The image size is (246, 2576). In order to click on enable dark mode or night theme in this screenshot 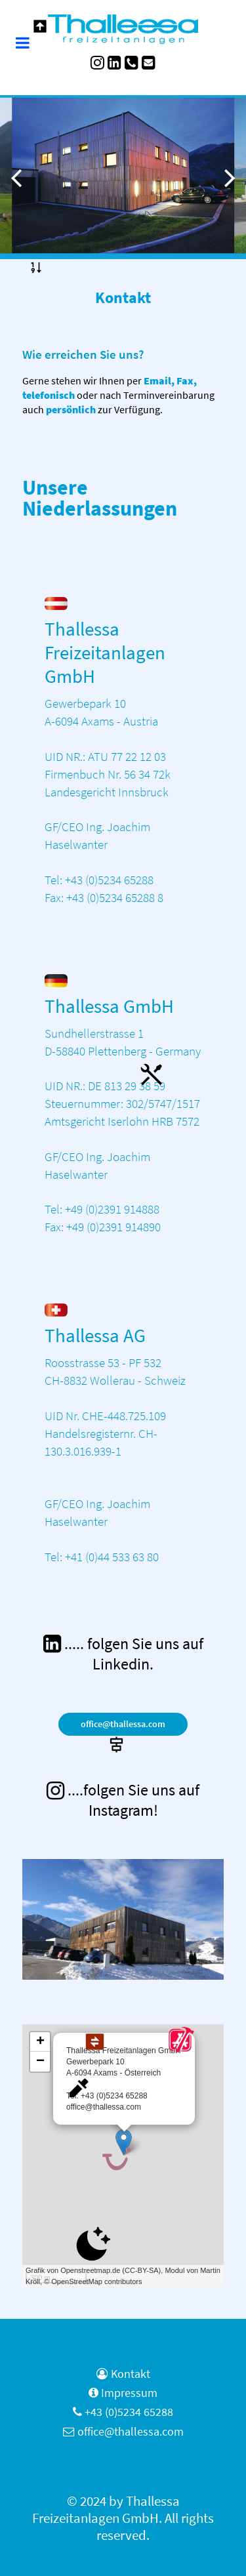, I will do `click(92, 2245)`.